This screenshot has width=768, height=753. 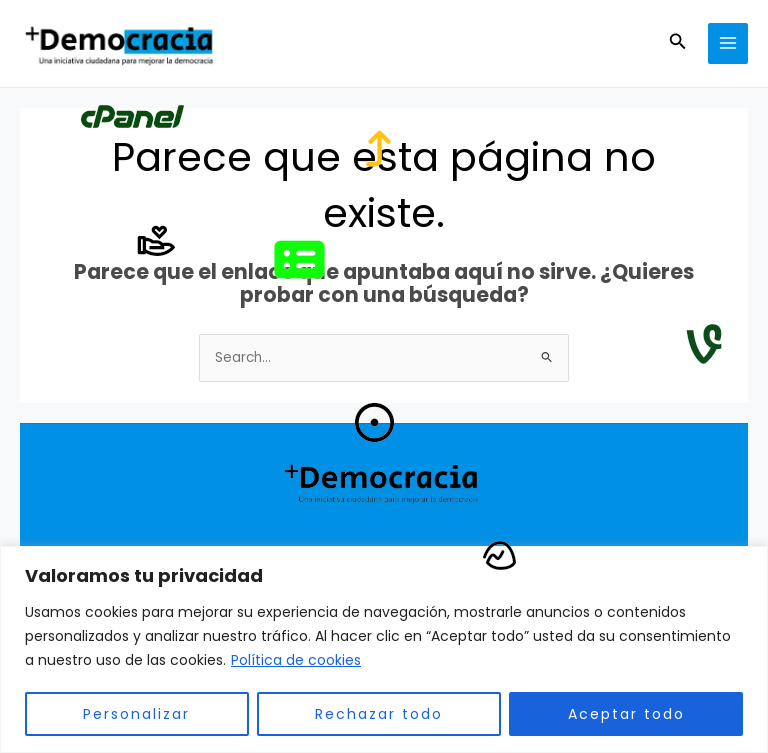 What do you see at coordinates (299, 259) in the screenshot?
I see `view list details or summary` at bounding box center [299, 259].